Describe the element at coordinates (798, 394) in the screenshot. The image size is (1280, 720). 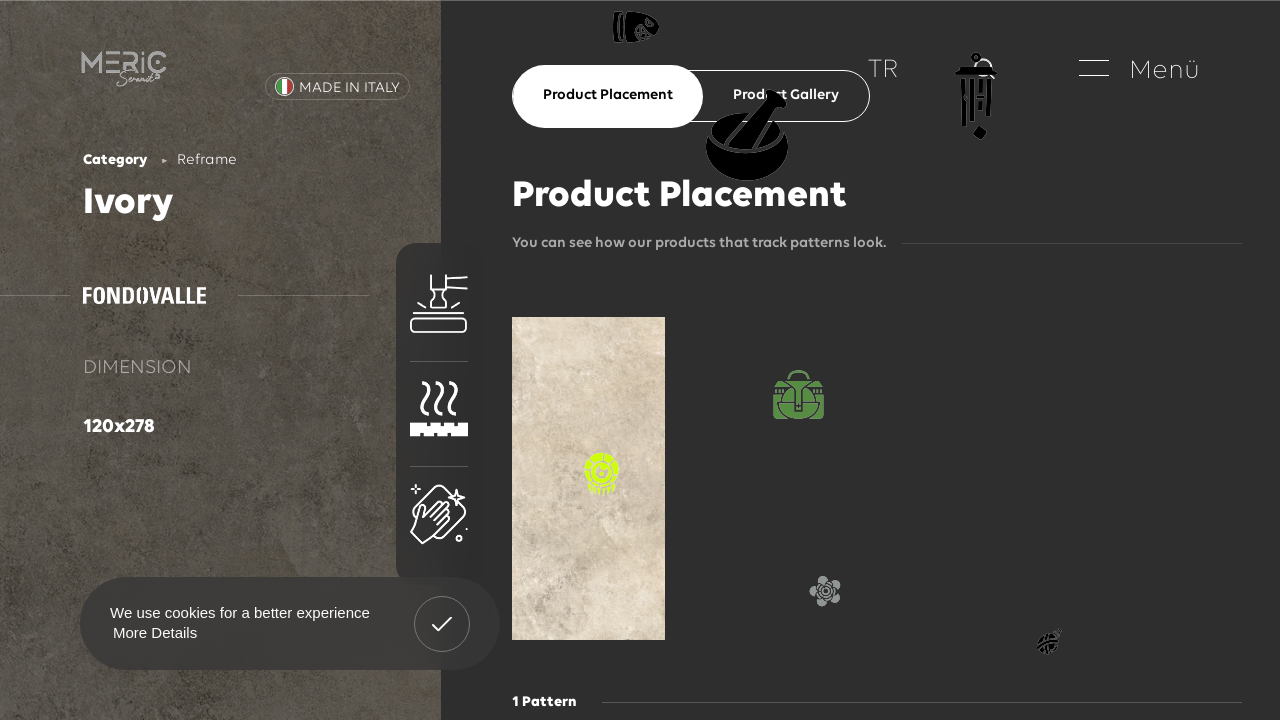
I see `access disc golf equipment or bag inventory` at that location.